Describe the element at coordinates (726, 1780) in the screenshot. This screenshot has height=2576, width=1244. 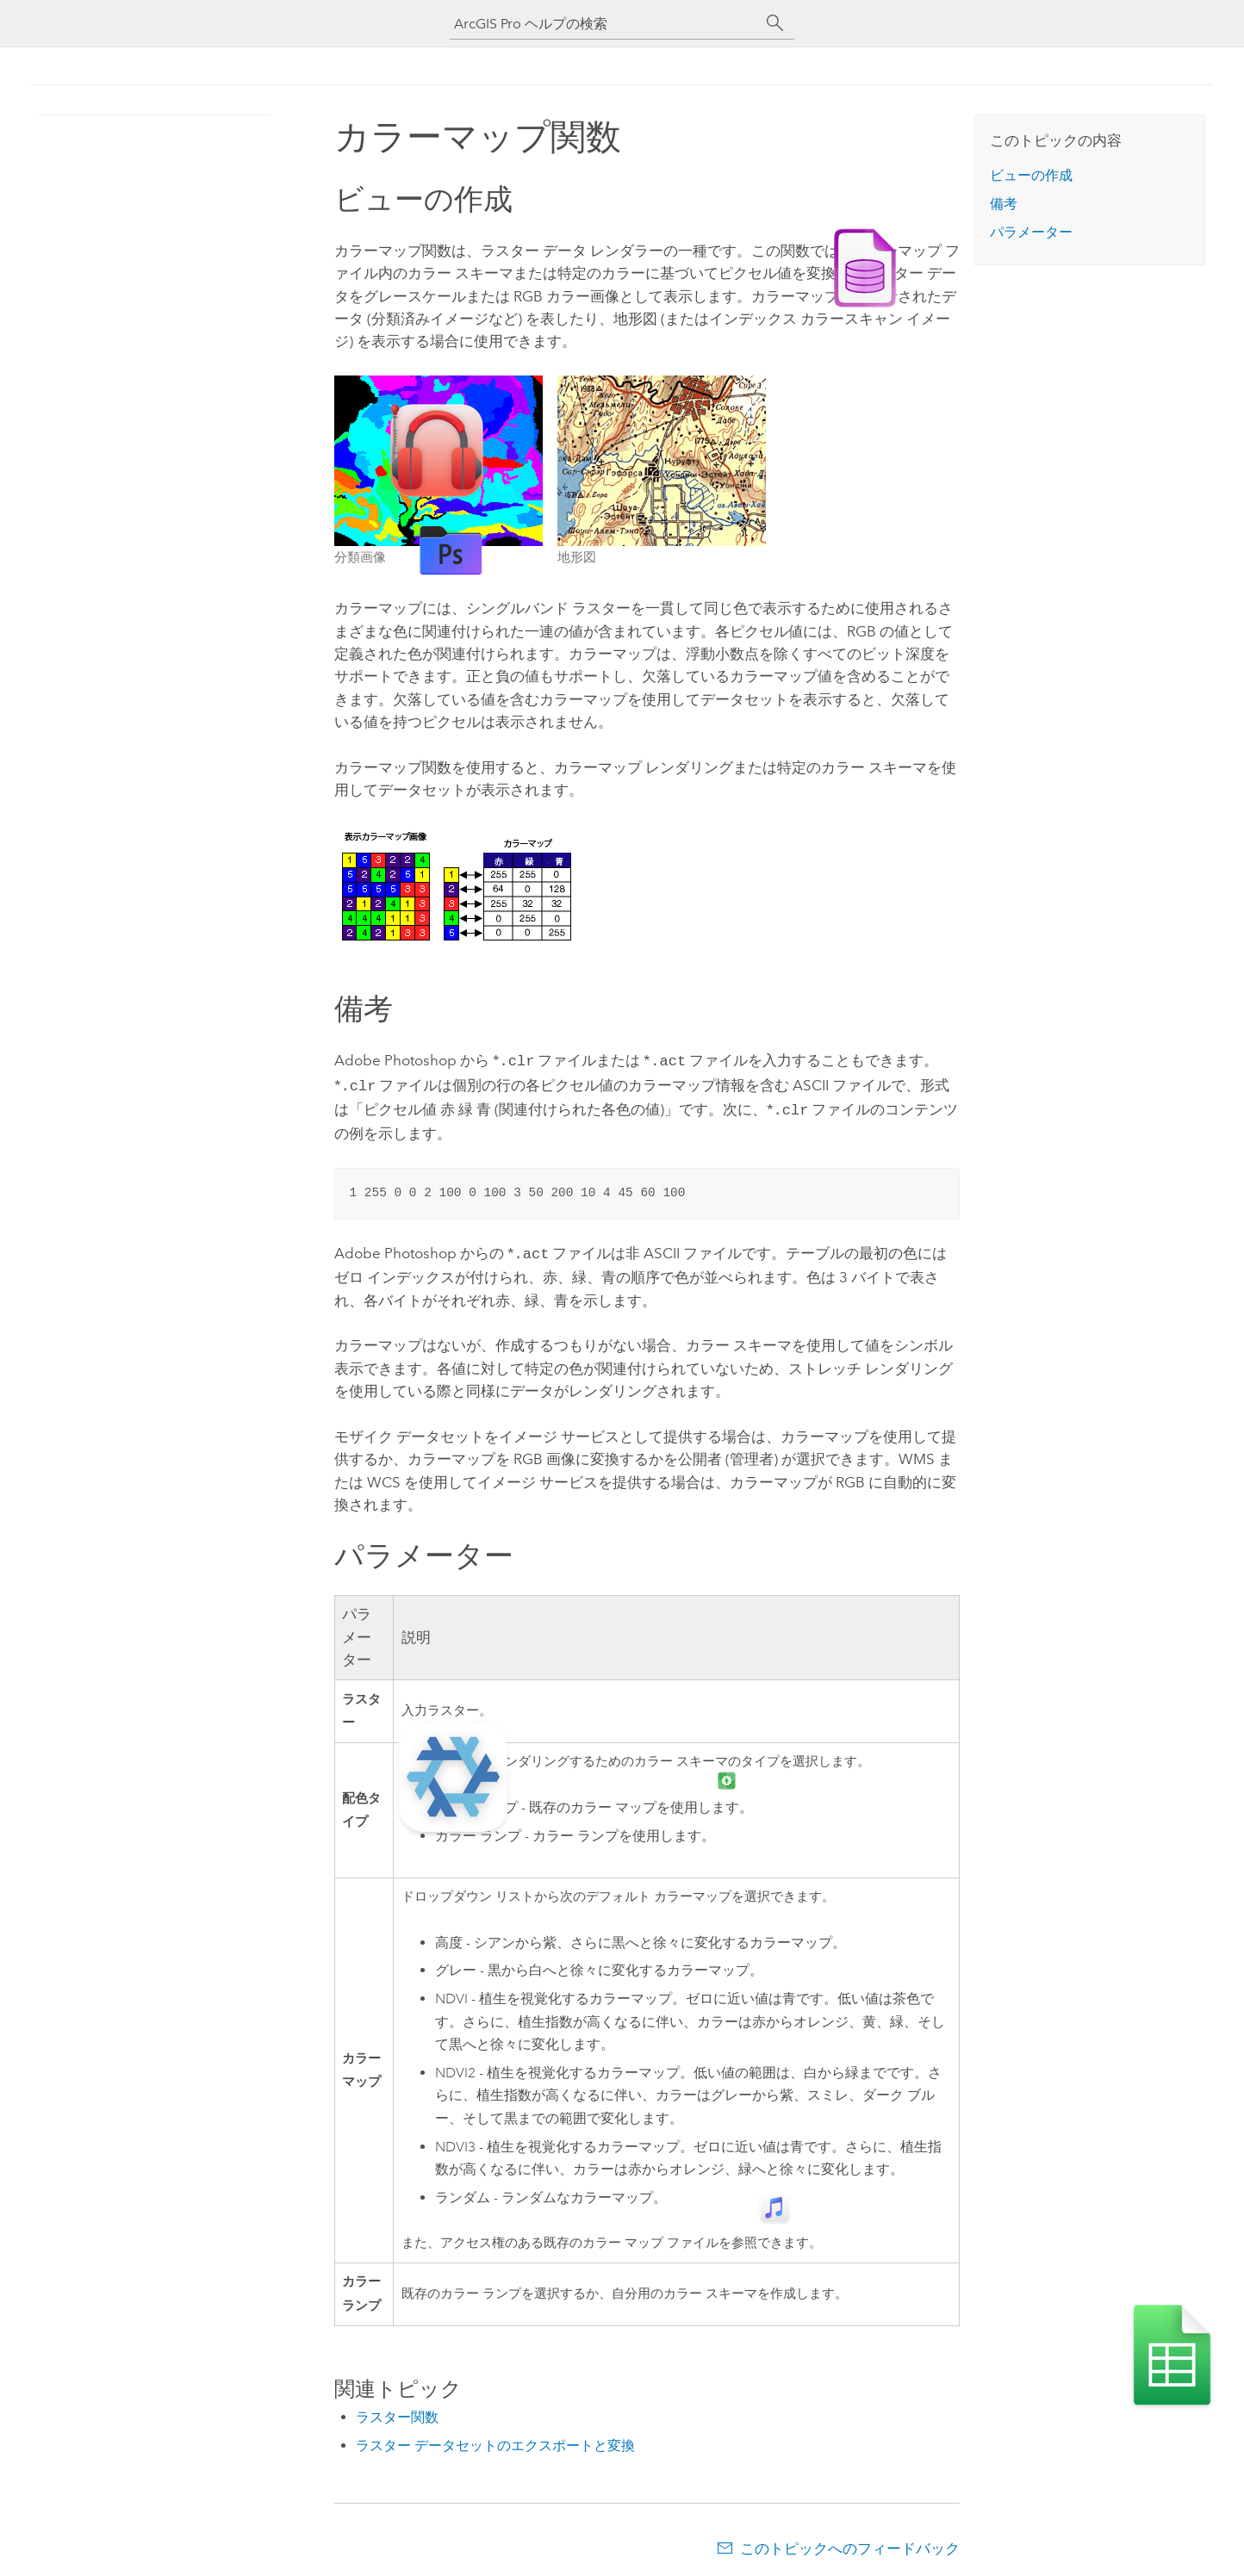
I see `check for operating system updates` at that location.